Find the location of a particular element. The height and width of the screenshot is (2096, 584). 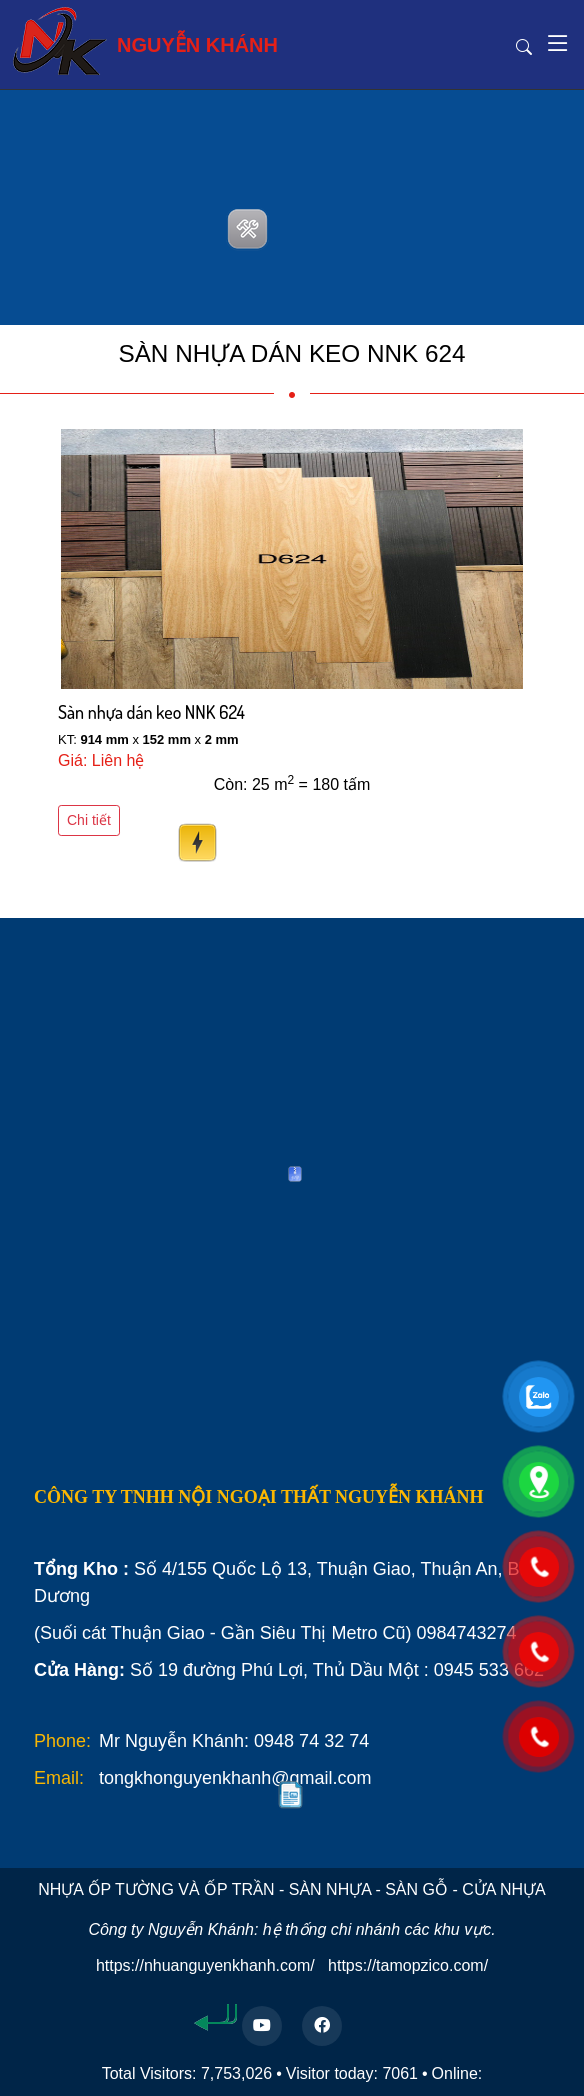

access advanced settings or preferences is located at coordinates (247, 229).